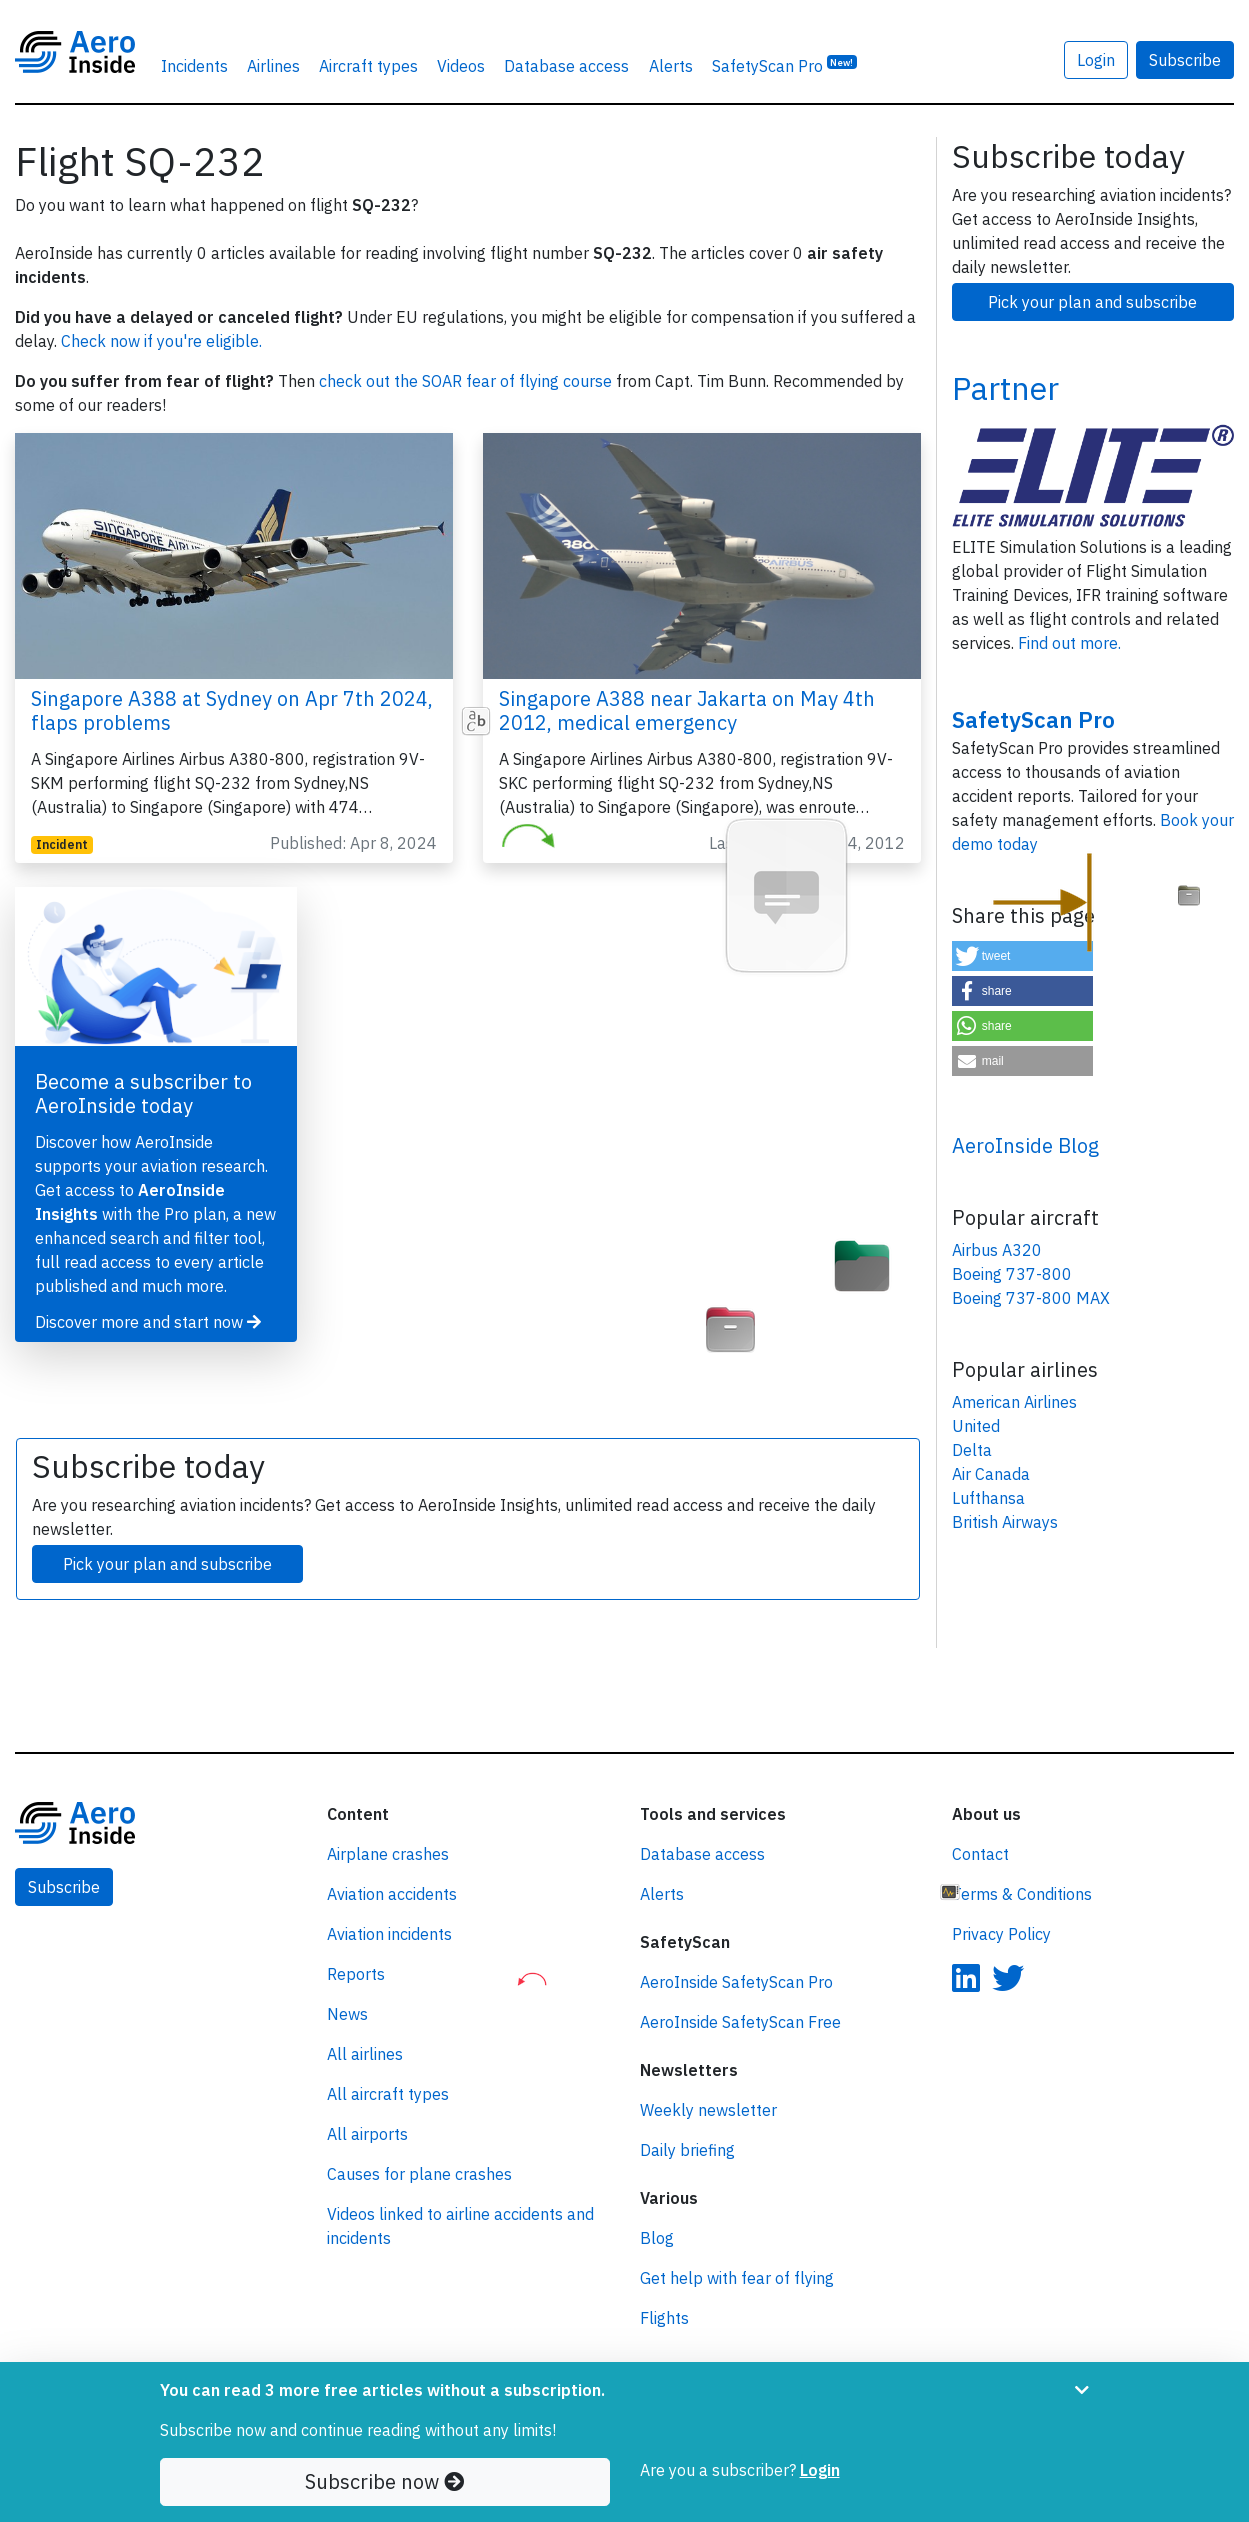  What do you see at coordinates (1189, 895) in the screenshot?
I see `open the file manager app` at bounding box center [1189, 895].